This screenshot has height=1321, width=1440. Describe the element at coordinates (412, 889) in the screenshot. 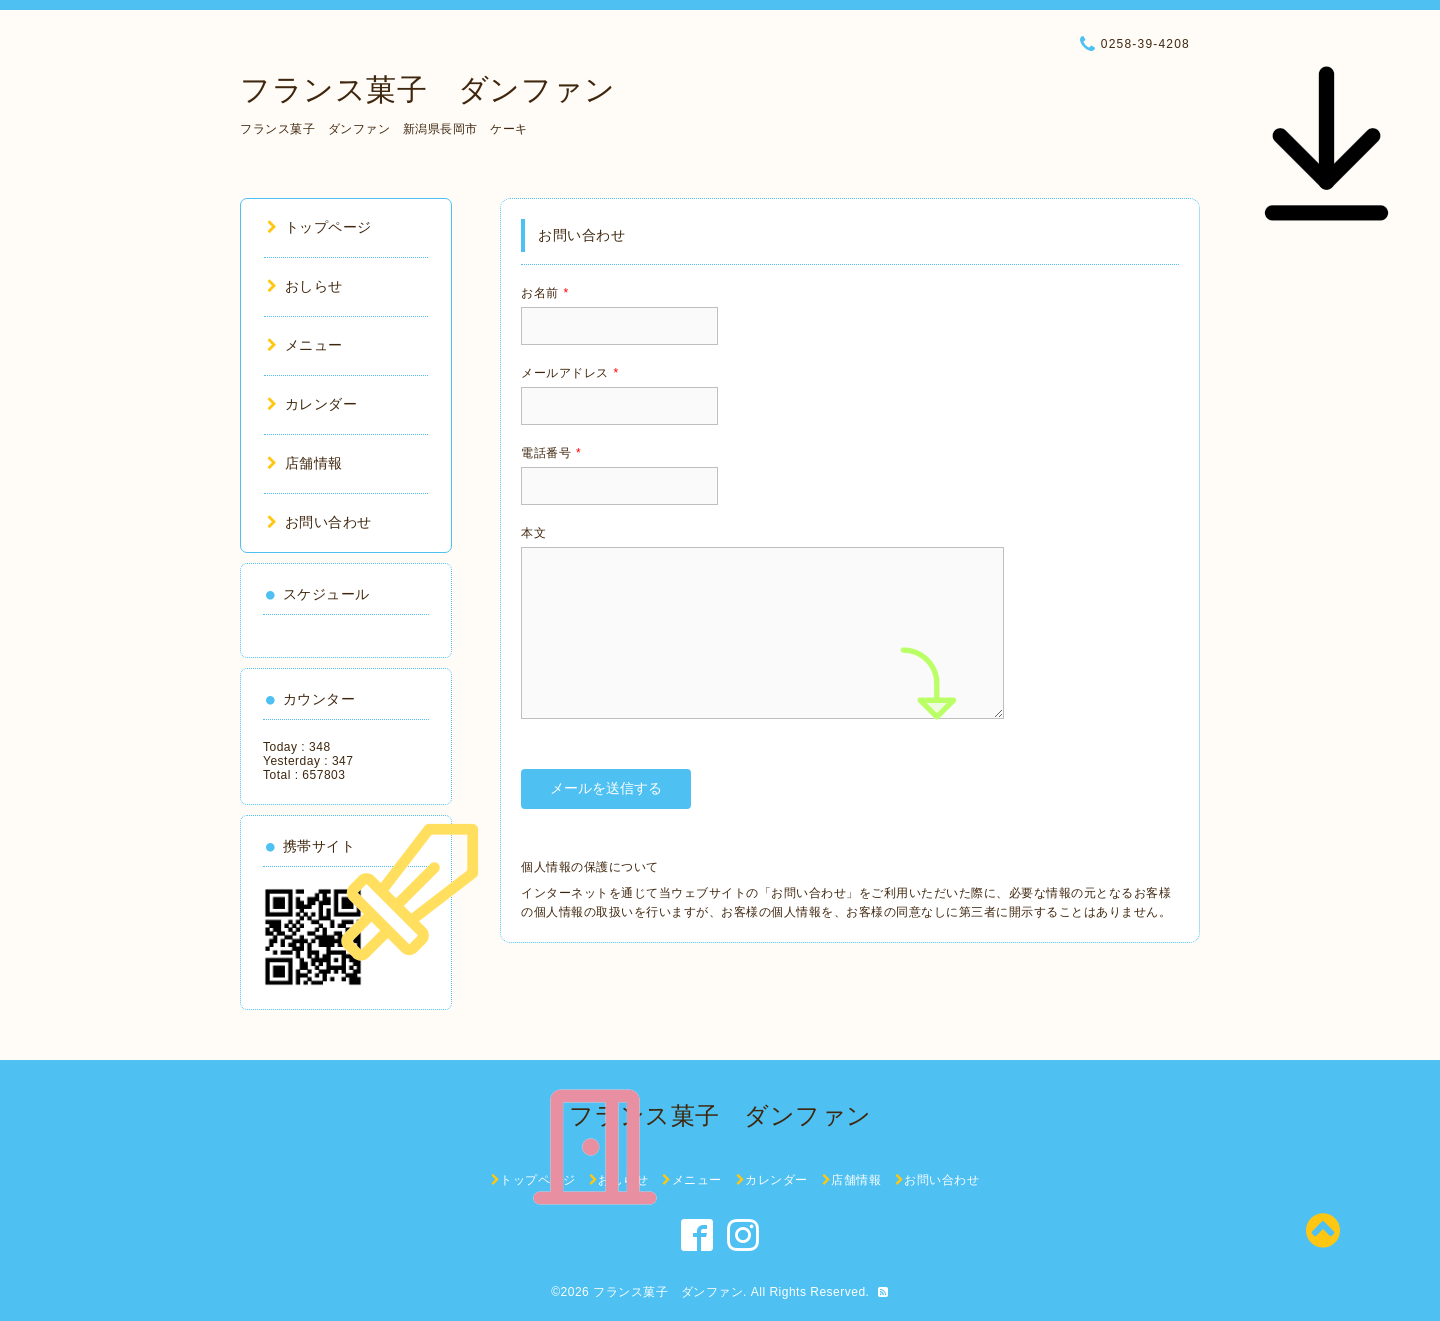

I see `access combat or battle features` at that location.